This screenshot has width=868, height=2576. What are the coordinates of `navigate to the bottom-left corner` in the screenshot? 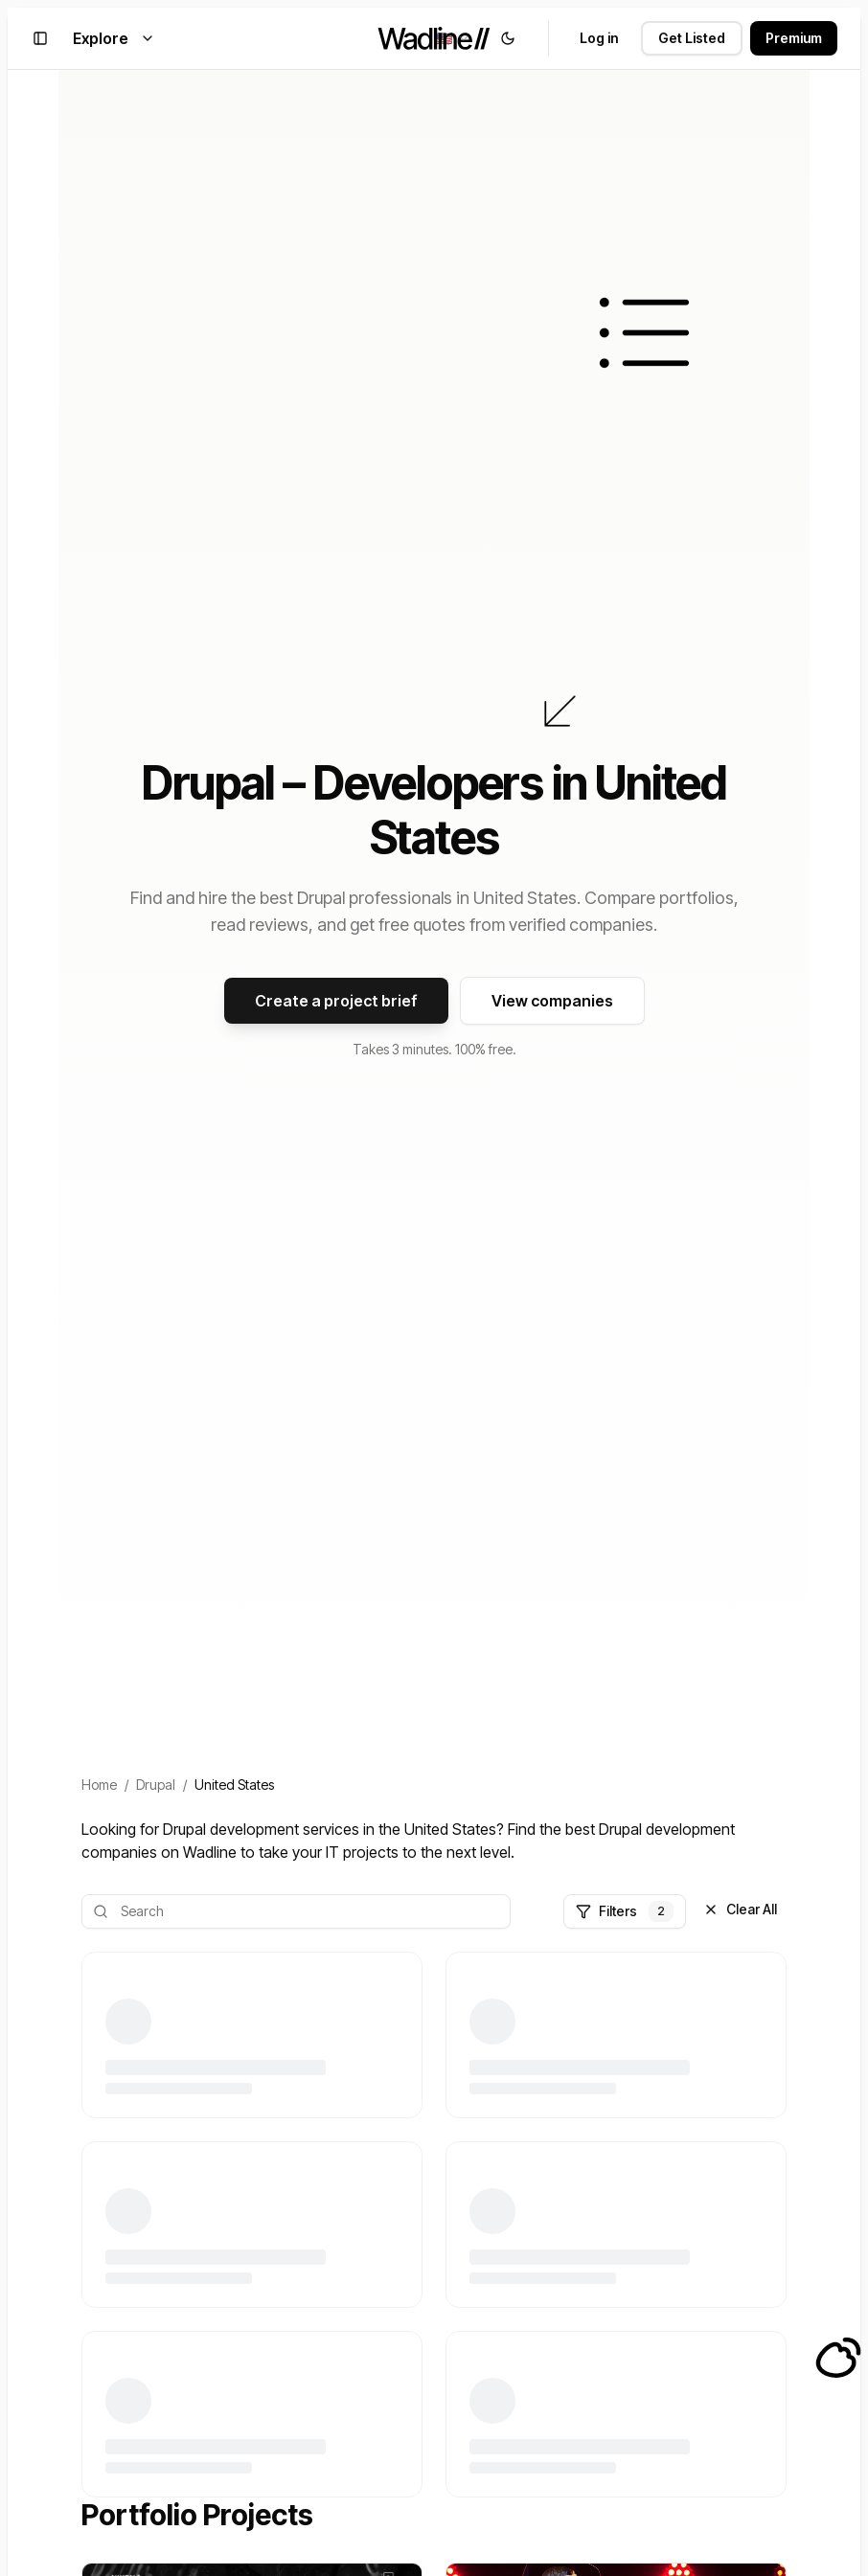 It's located at (560, 711).